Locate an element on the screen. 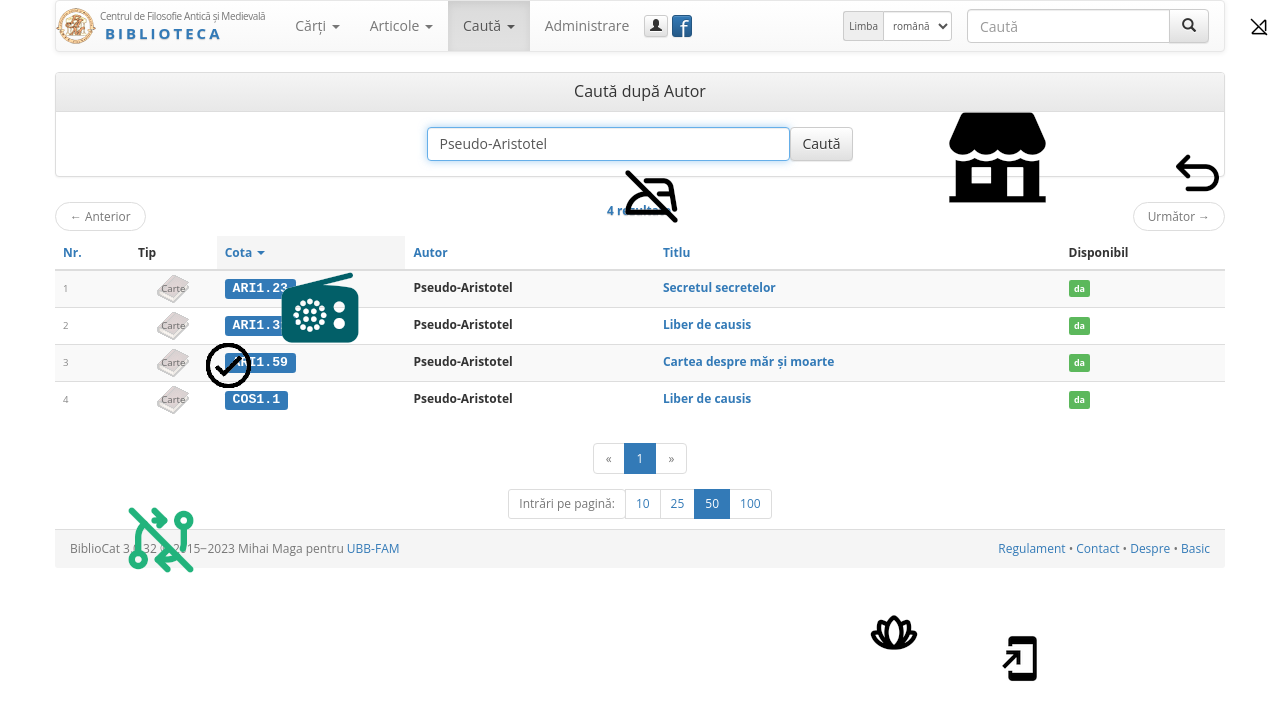  exchange or swap feature is disabled is located at coordinates (161, 540).